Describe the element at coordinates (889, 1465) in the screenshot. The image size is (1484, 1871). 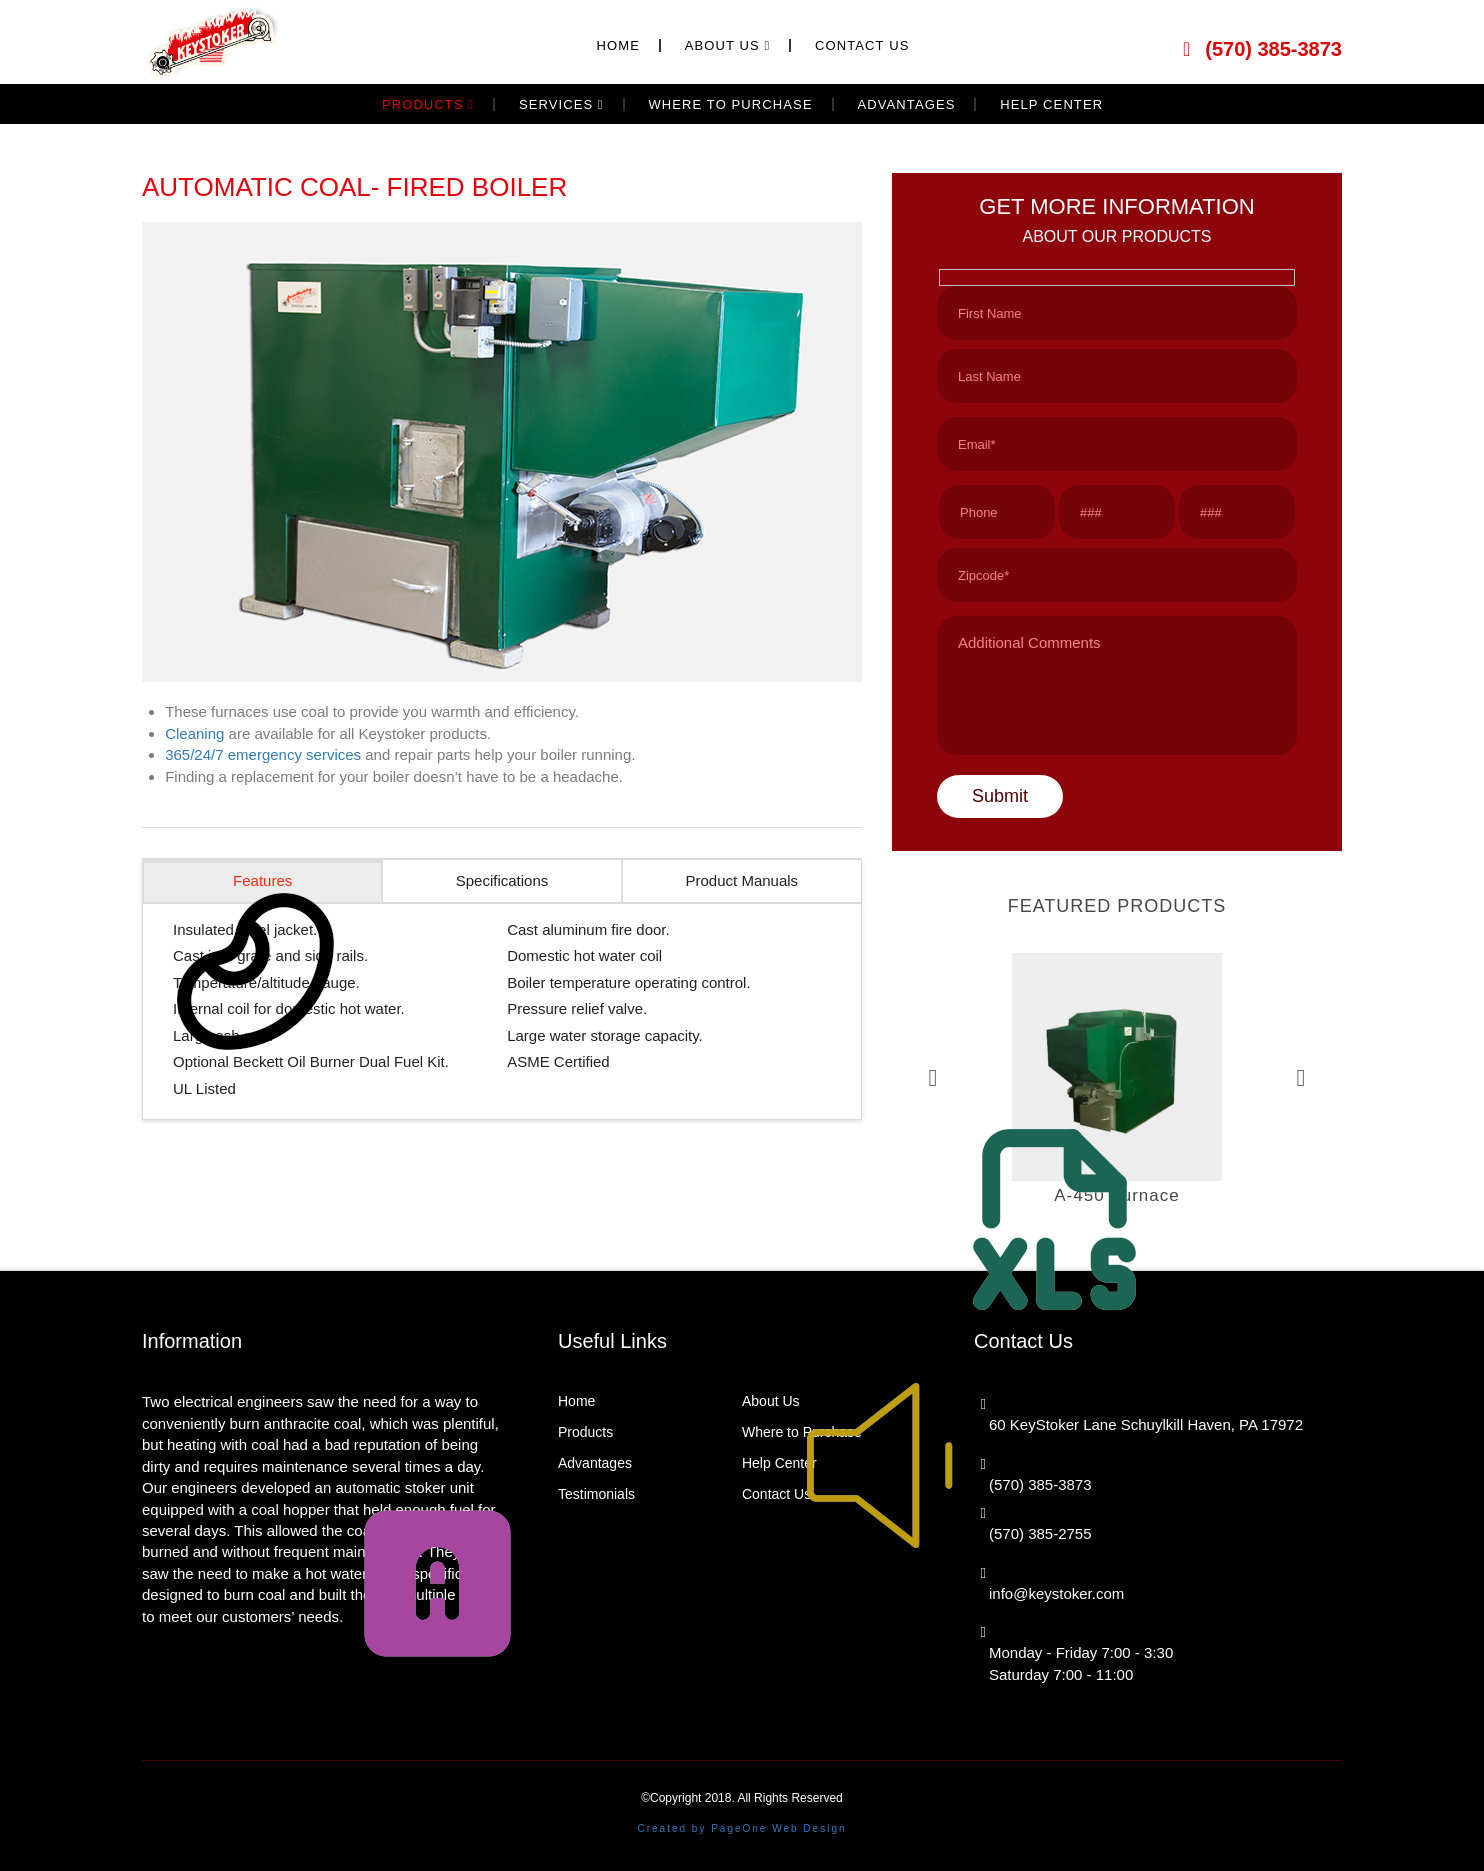
I see `adjust volume to low level` at that location.